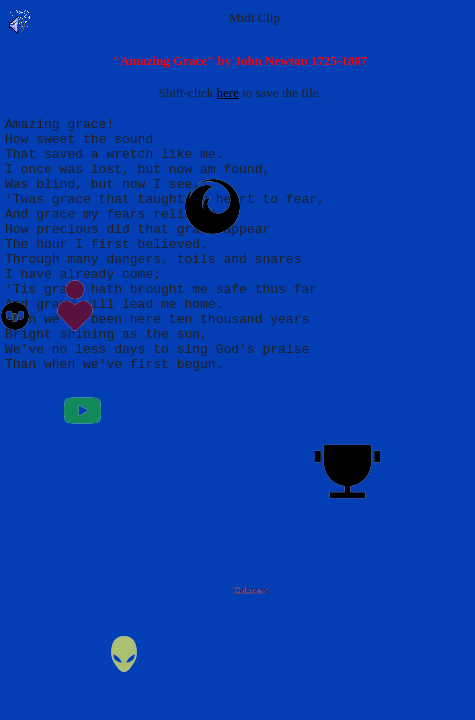  I want to click on open YouTube app, so click(82, 410).